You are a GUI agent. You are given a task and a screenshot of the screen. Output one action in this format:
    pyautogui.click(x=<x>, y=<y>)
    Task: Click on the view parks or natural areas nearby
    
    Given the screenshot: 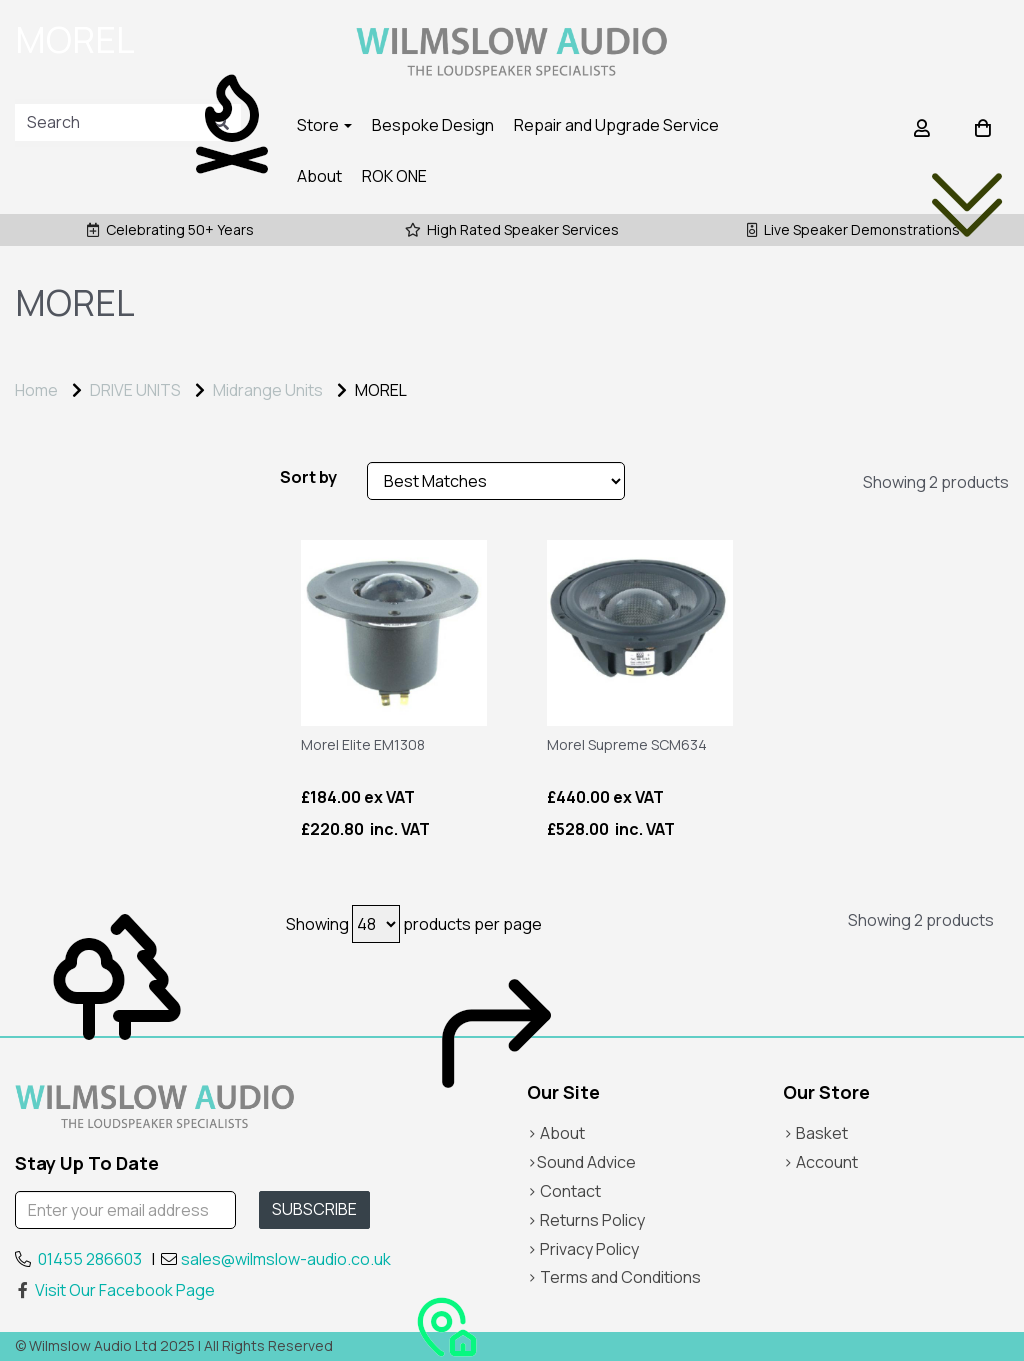 What is the action you would take?
    pyautogui.click(x=119, y=974)
    